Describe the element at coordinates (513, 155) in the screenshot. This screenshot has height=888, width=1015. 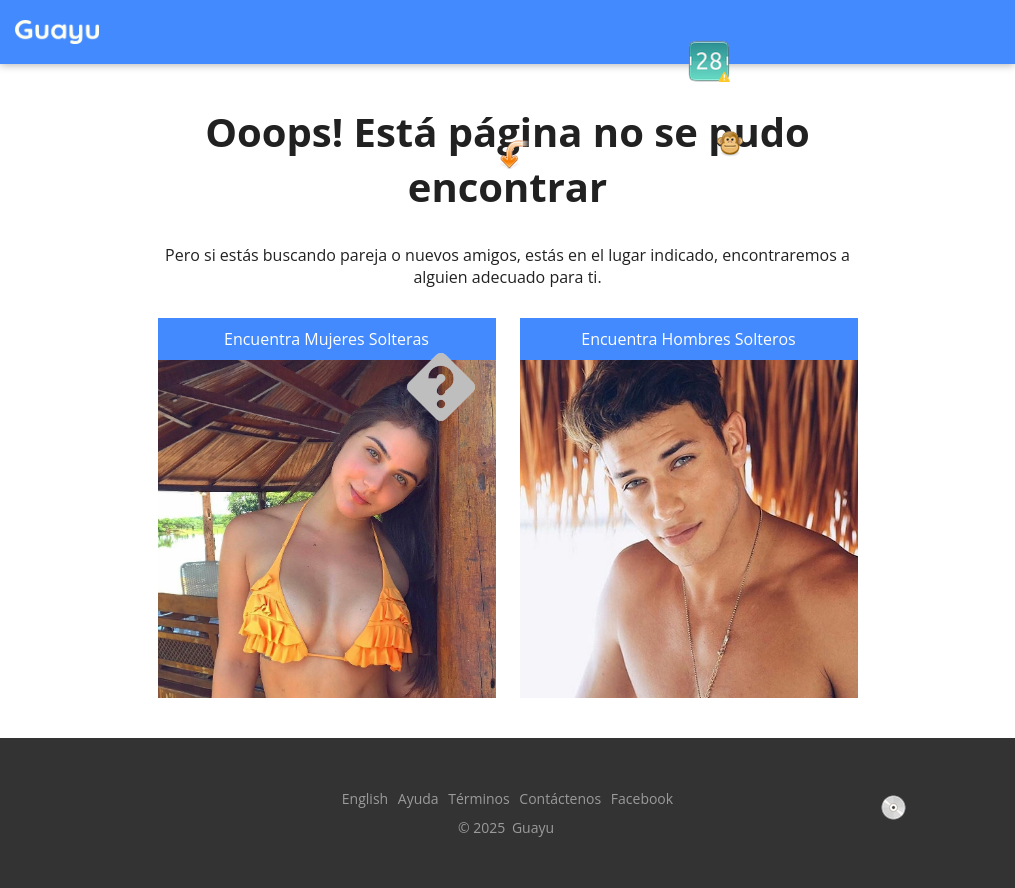
I see `rotate object counterclockwise` at that location.